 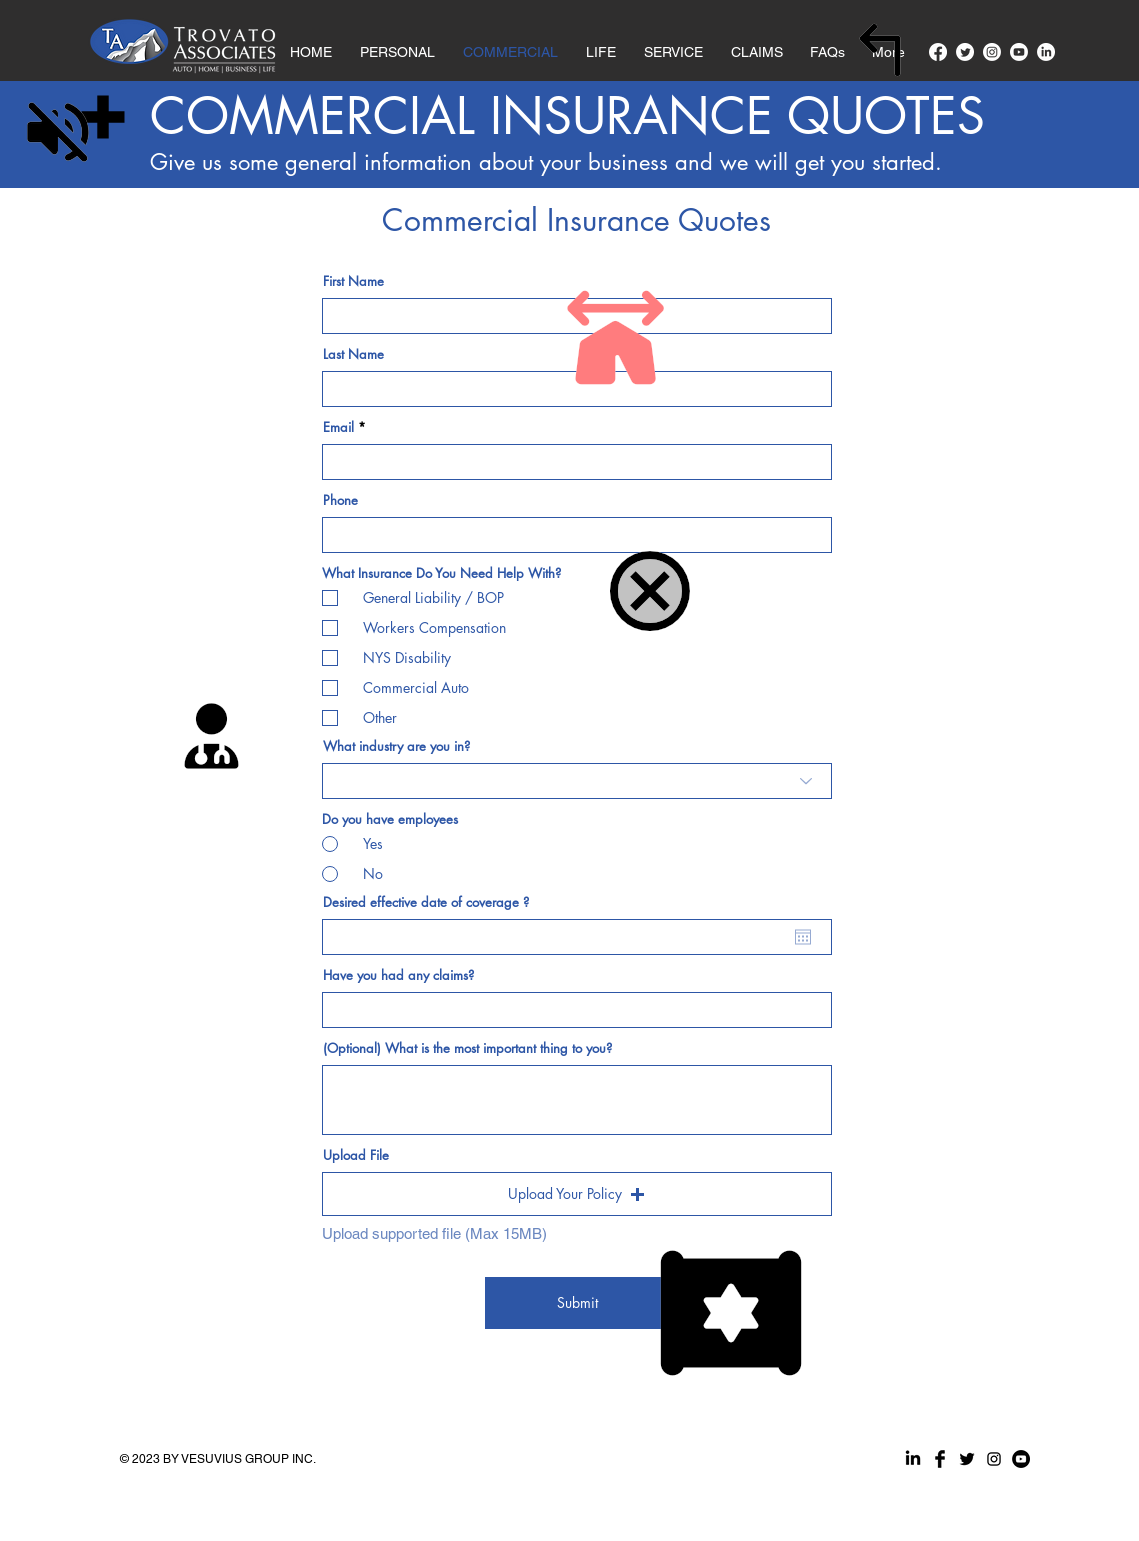 I want to click on view doctor or healthcare provider profile, so click(x=211, y=735).